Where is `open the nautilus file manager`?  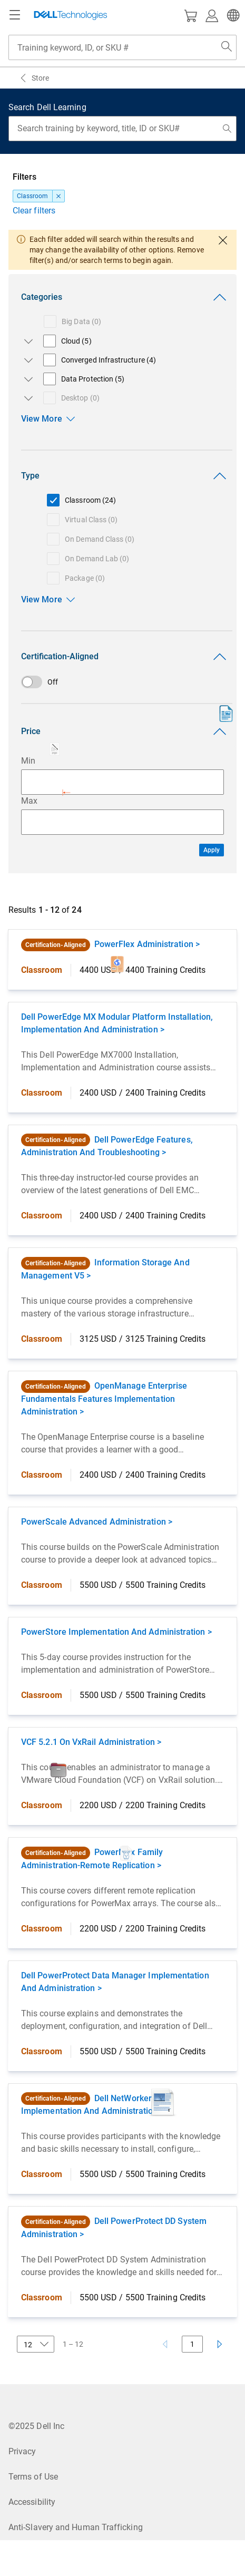 open the nautilus file manager is located at coordinates (58, 1770).